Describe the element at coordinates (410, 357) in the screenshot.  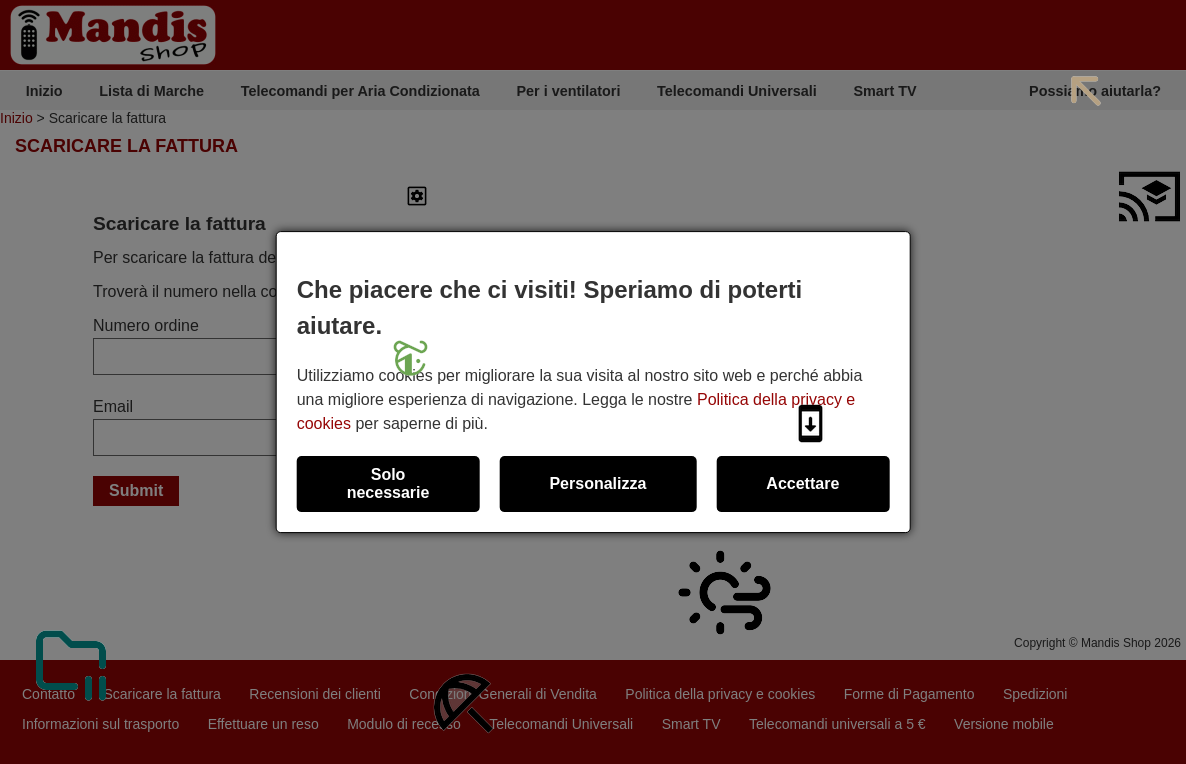
I see `open the New York Times app` at that location.